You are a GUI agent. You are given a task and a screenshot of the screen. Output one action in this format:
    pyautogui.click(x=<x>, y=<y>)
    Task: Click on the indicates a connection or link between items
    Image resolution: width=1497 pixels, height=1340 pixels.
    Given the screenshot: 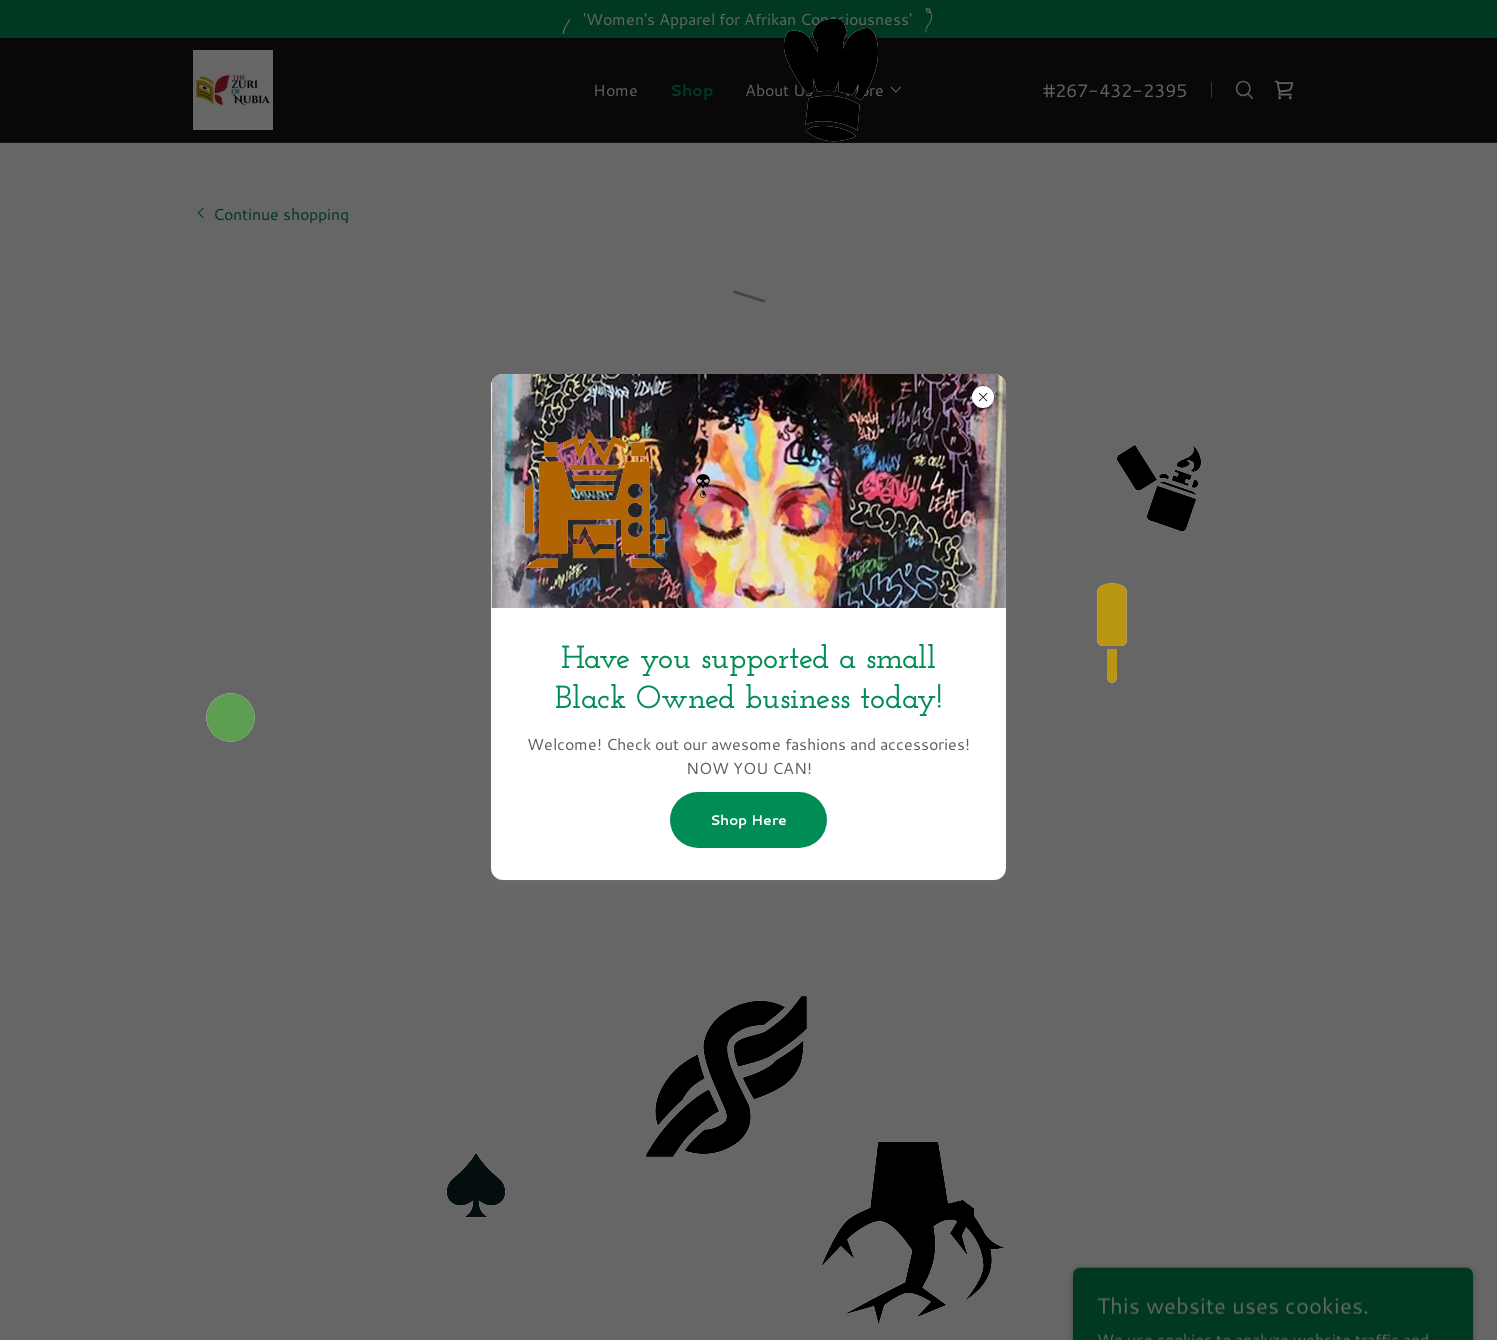 What is the action you would take?
    pyautogui.click(x=726, y=1076)
    